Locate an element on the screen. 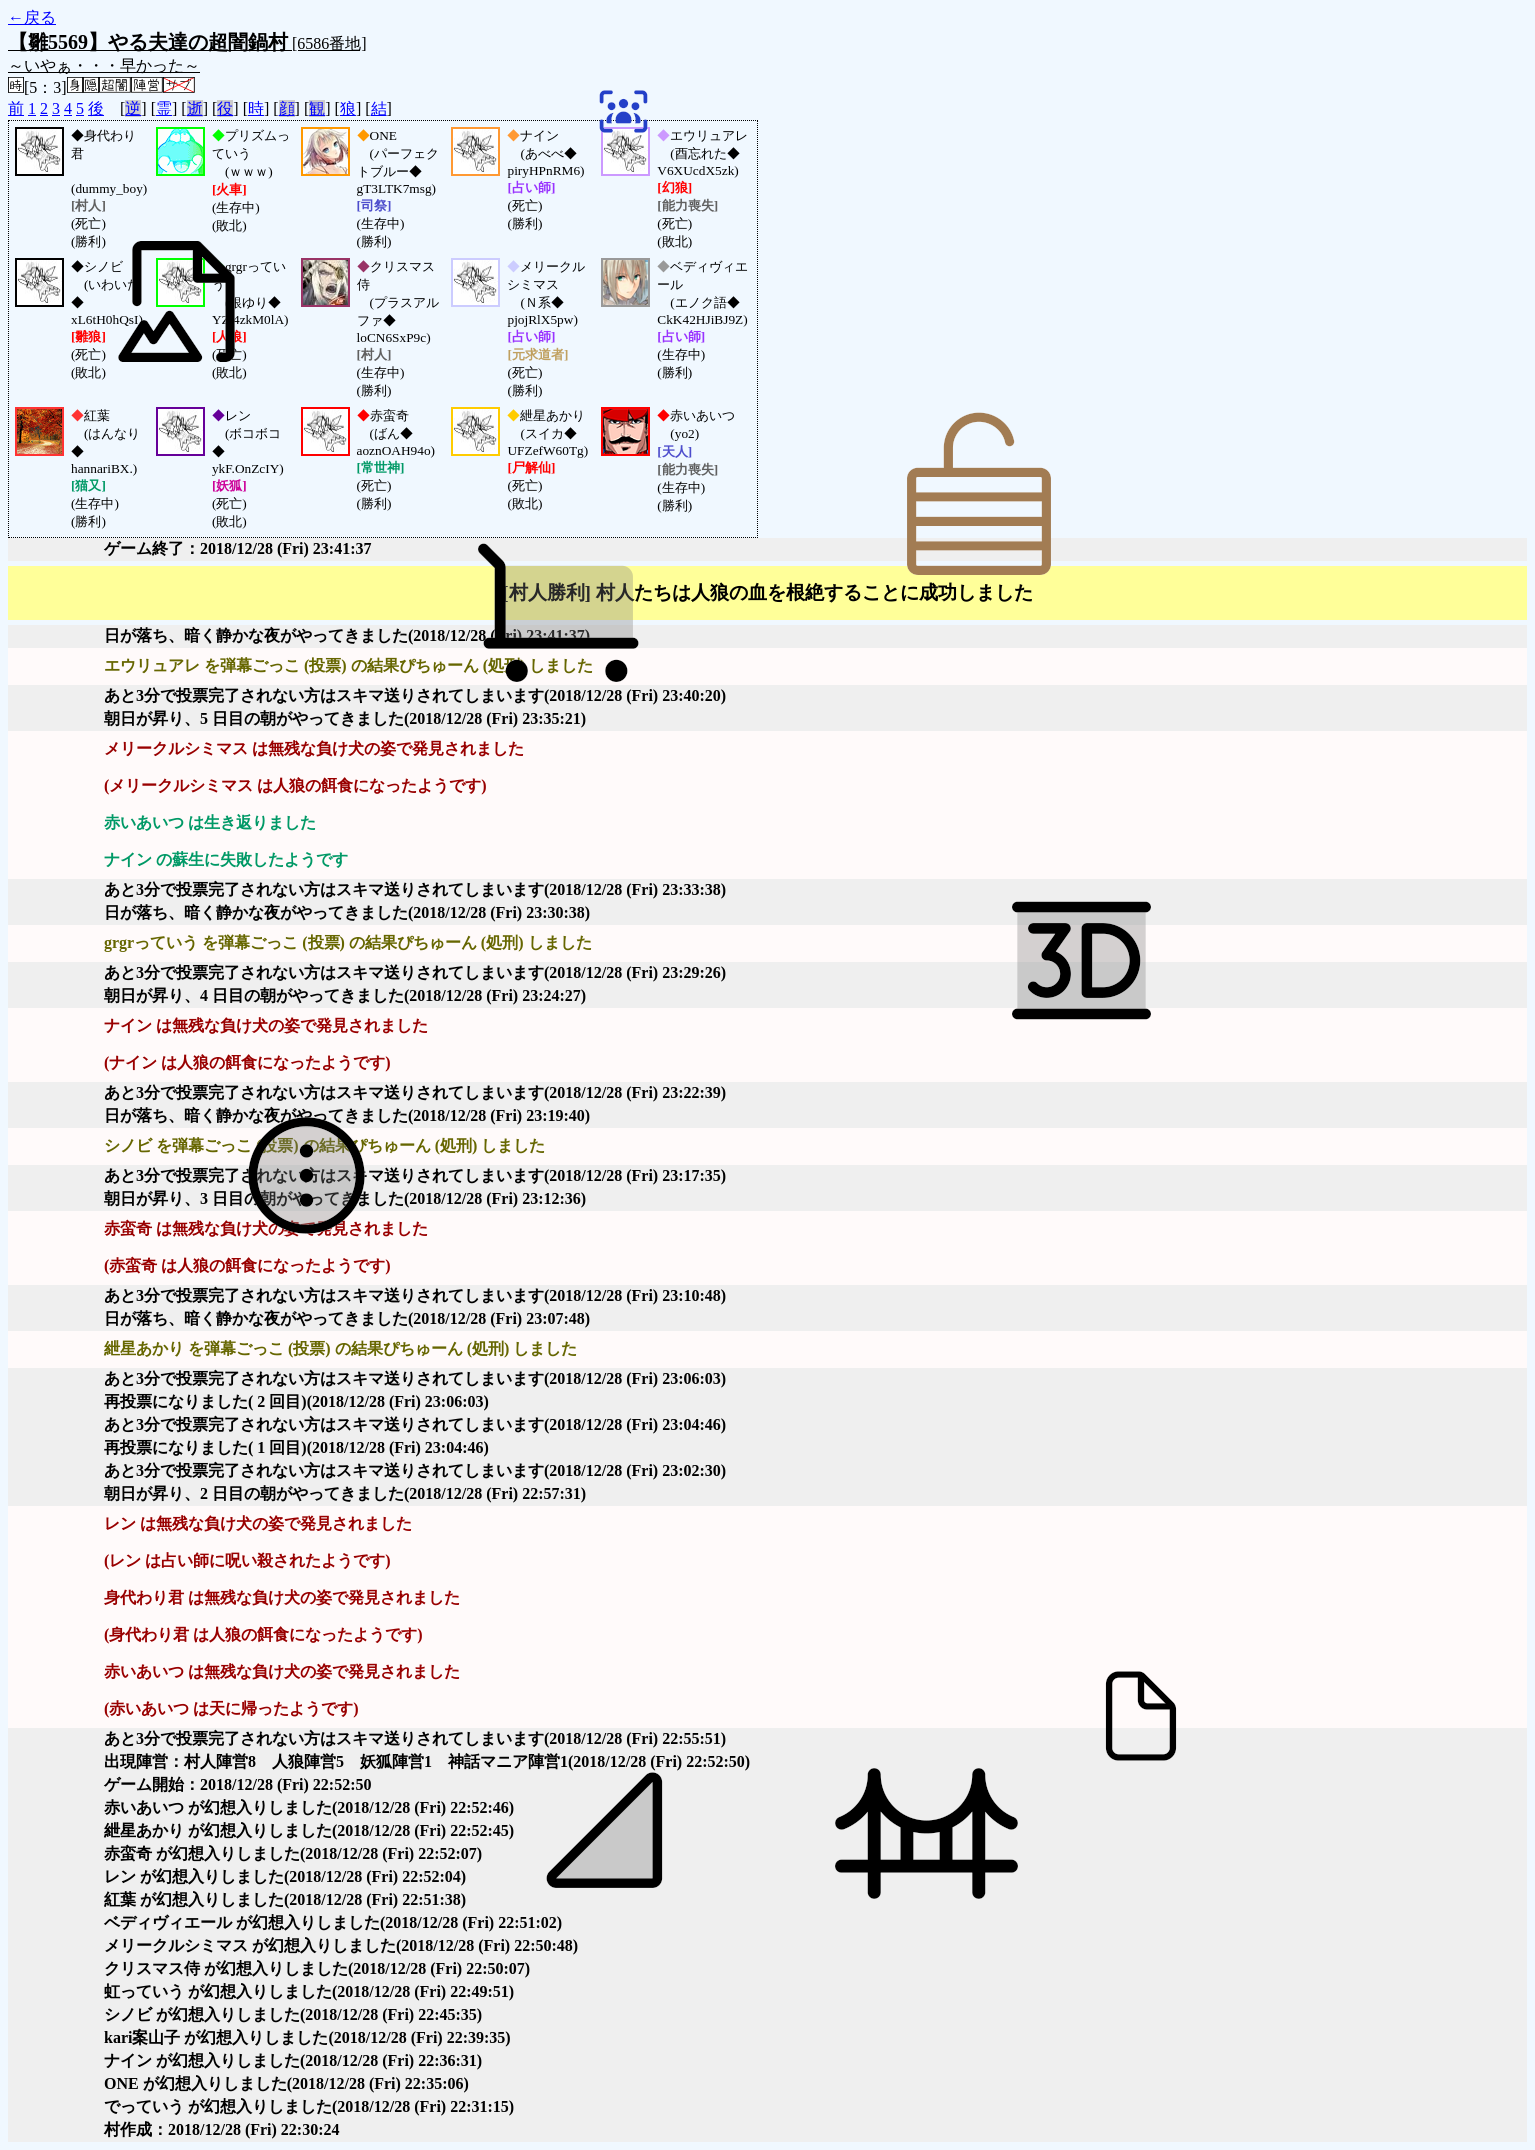 This screenshot has height=2150, width=1535. open more options menu is located at coordinates (306, 1175).